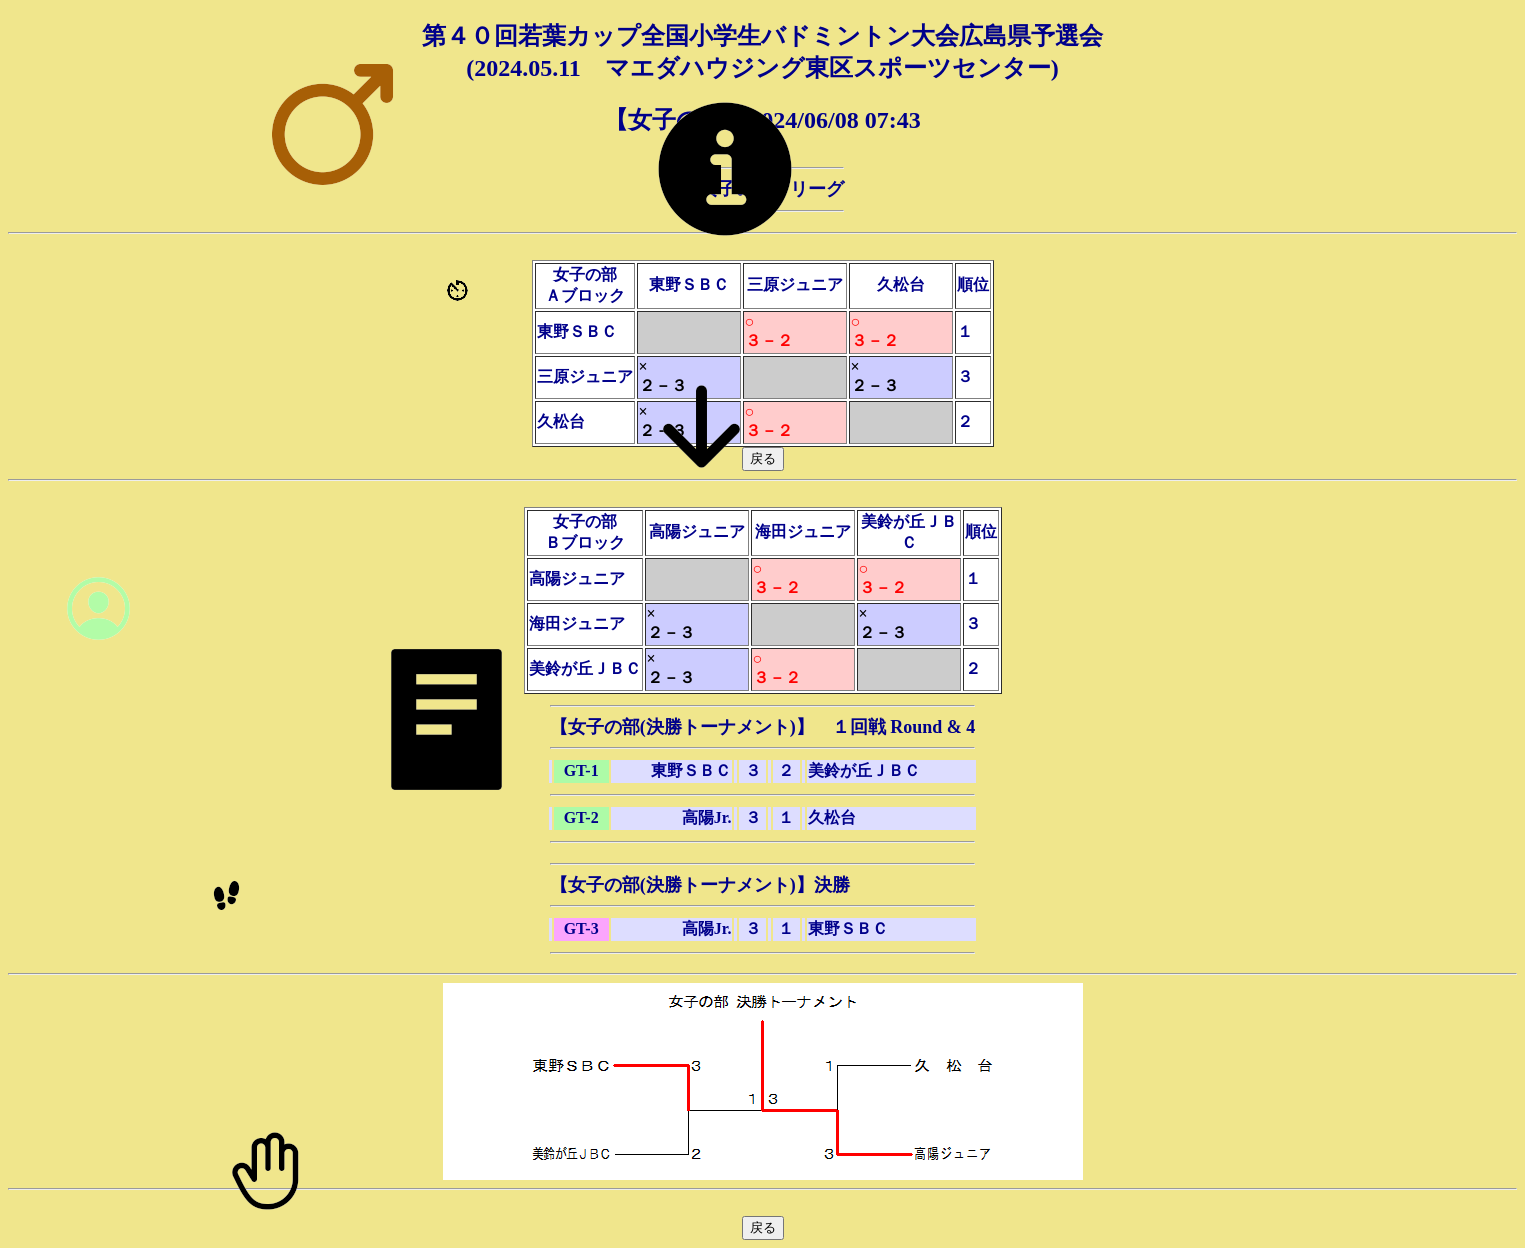 This screenshot has height=1248, width=1525. What do you see at coordinates (701, 426) in the screenshot?
I see `scroll down or view more content` at bounding box center [701, 426].